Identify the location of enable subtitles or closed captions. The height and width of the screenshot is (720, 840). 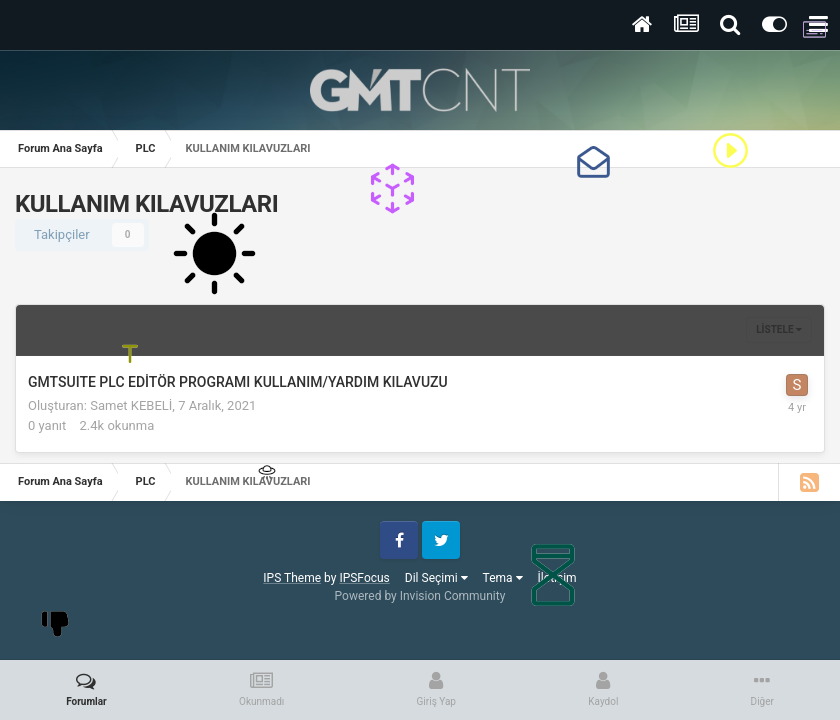
(814, 29).